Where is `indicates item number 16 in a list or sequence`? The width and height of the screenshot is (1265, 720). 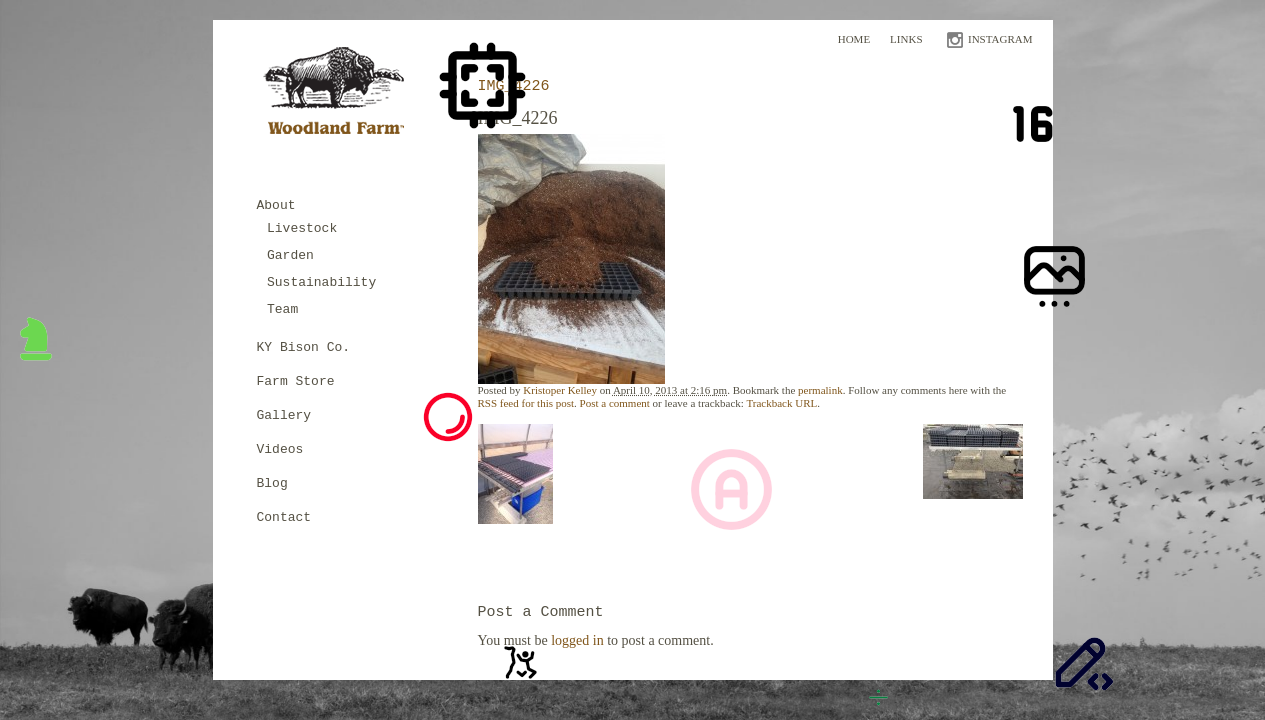 indicates item number 16 in a list or sequence is located at coordinates (1031, 124).